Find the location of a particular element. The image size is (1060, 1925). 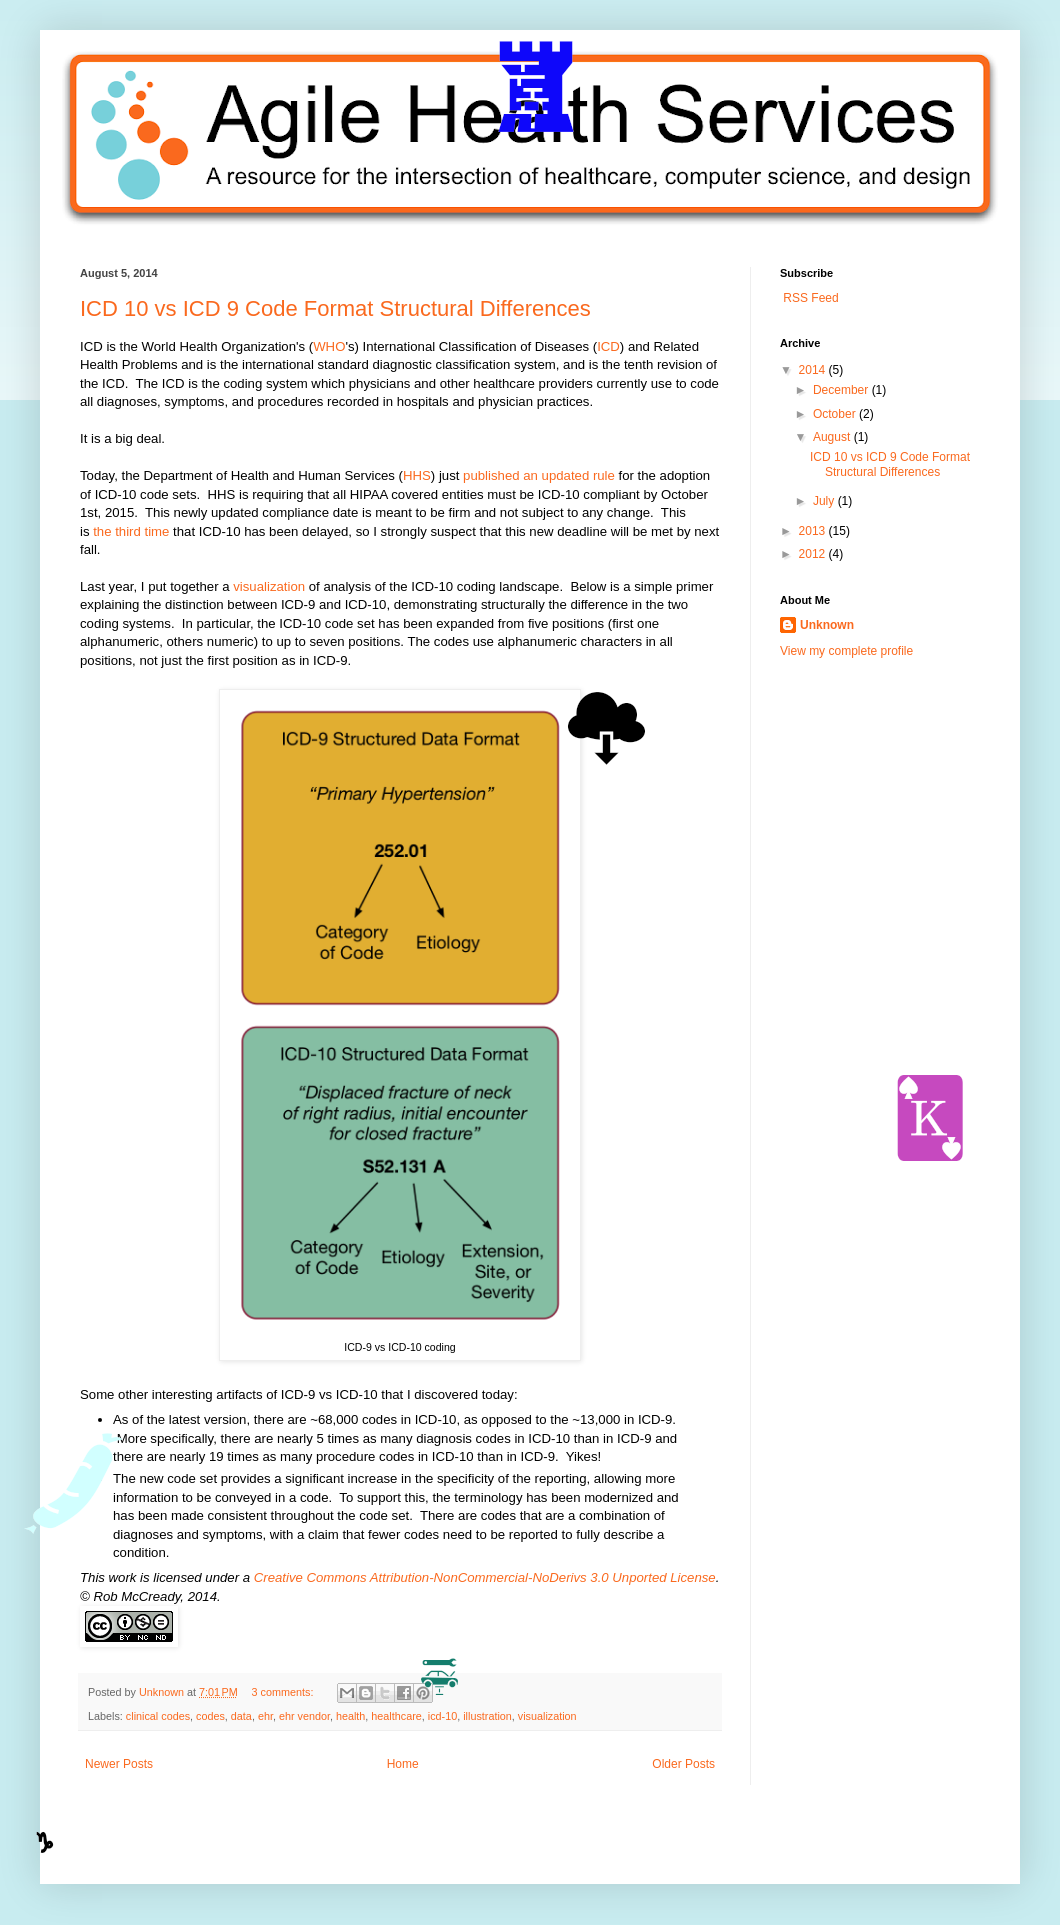

download file from cloud storage is located at coordinates (606, 728).